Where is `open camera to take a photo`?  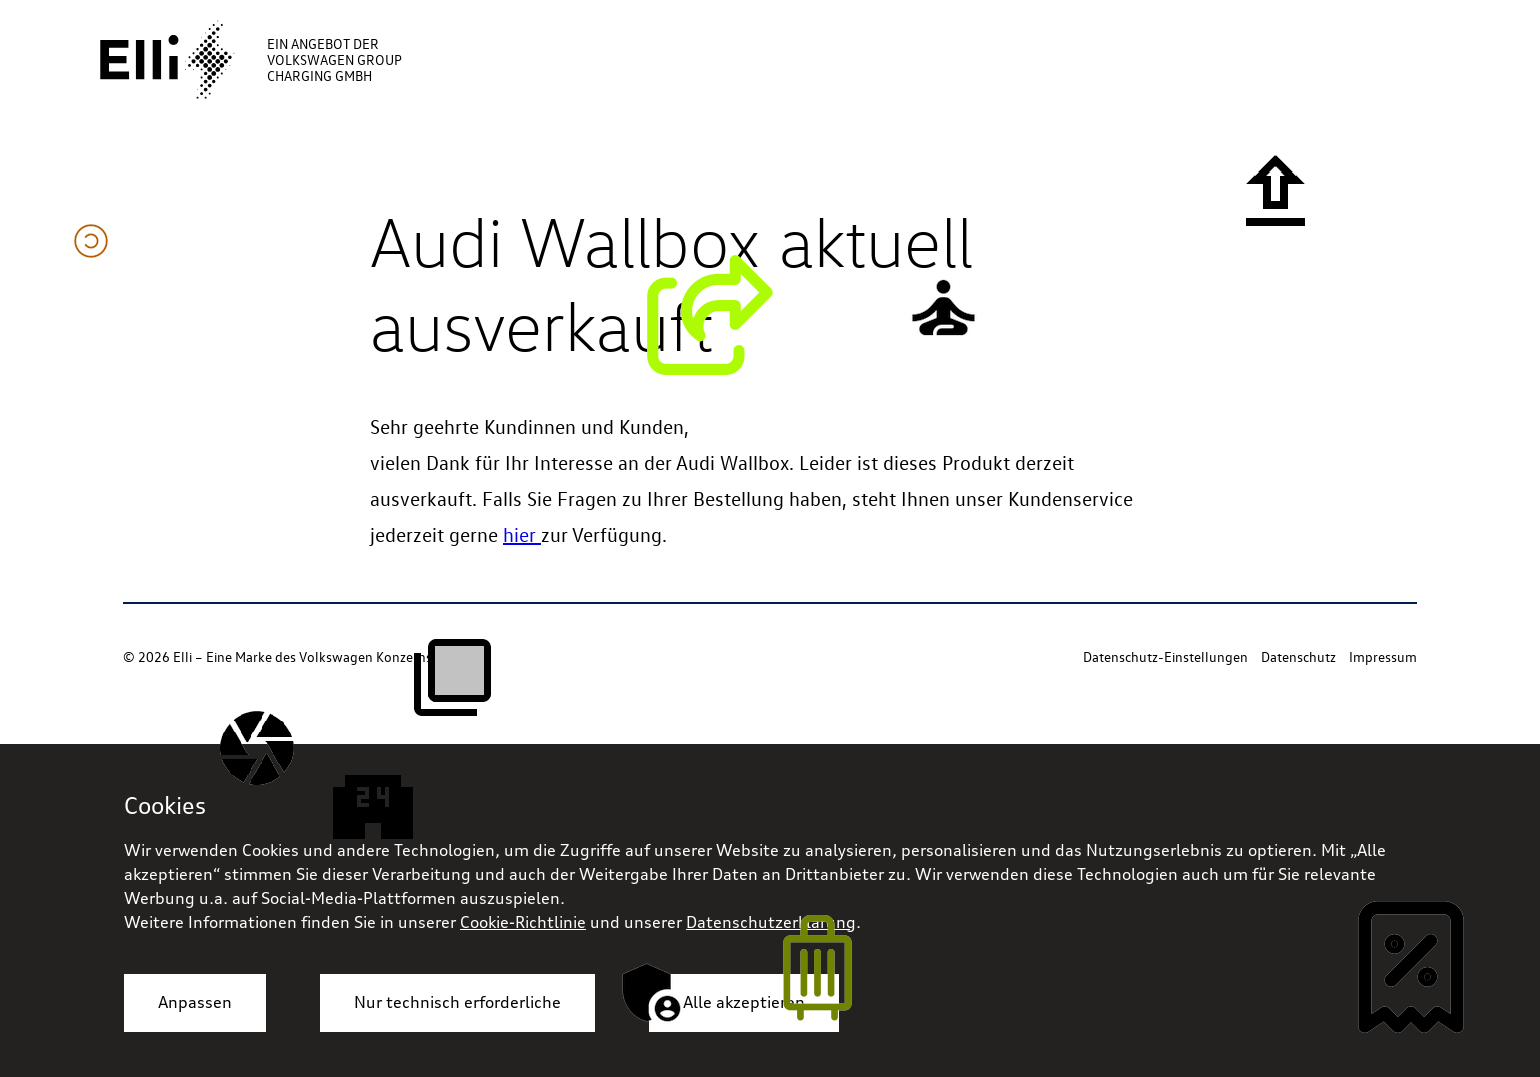 open camera to take a photo is located at coordinates (257, 748).